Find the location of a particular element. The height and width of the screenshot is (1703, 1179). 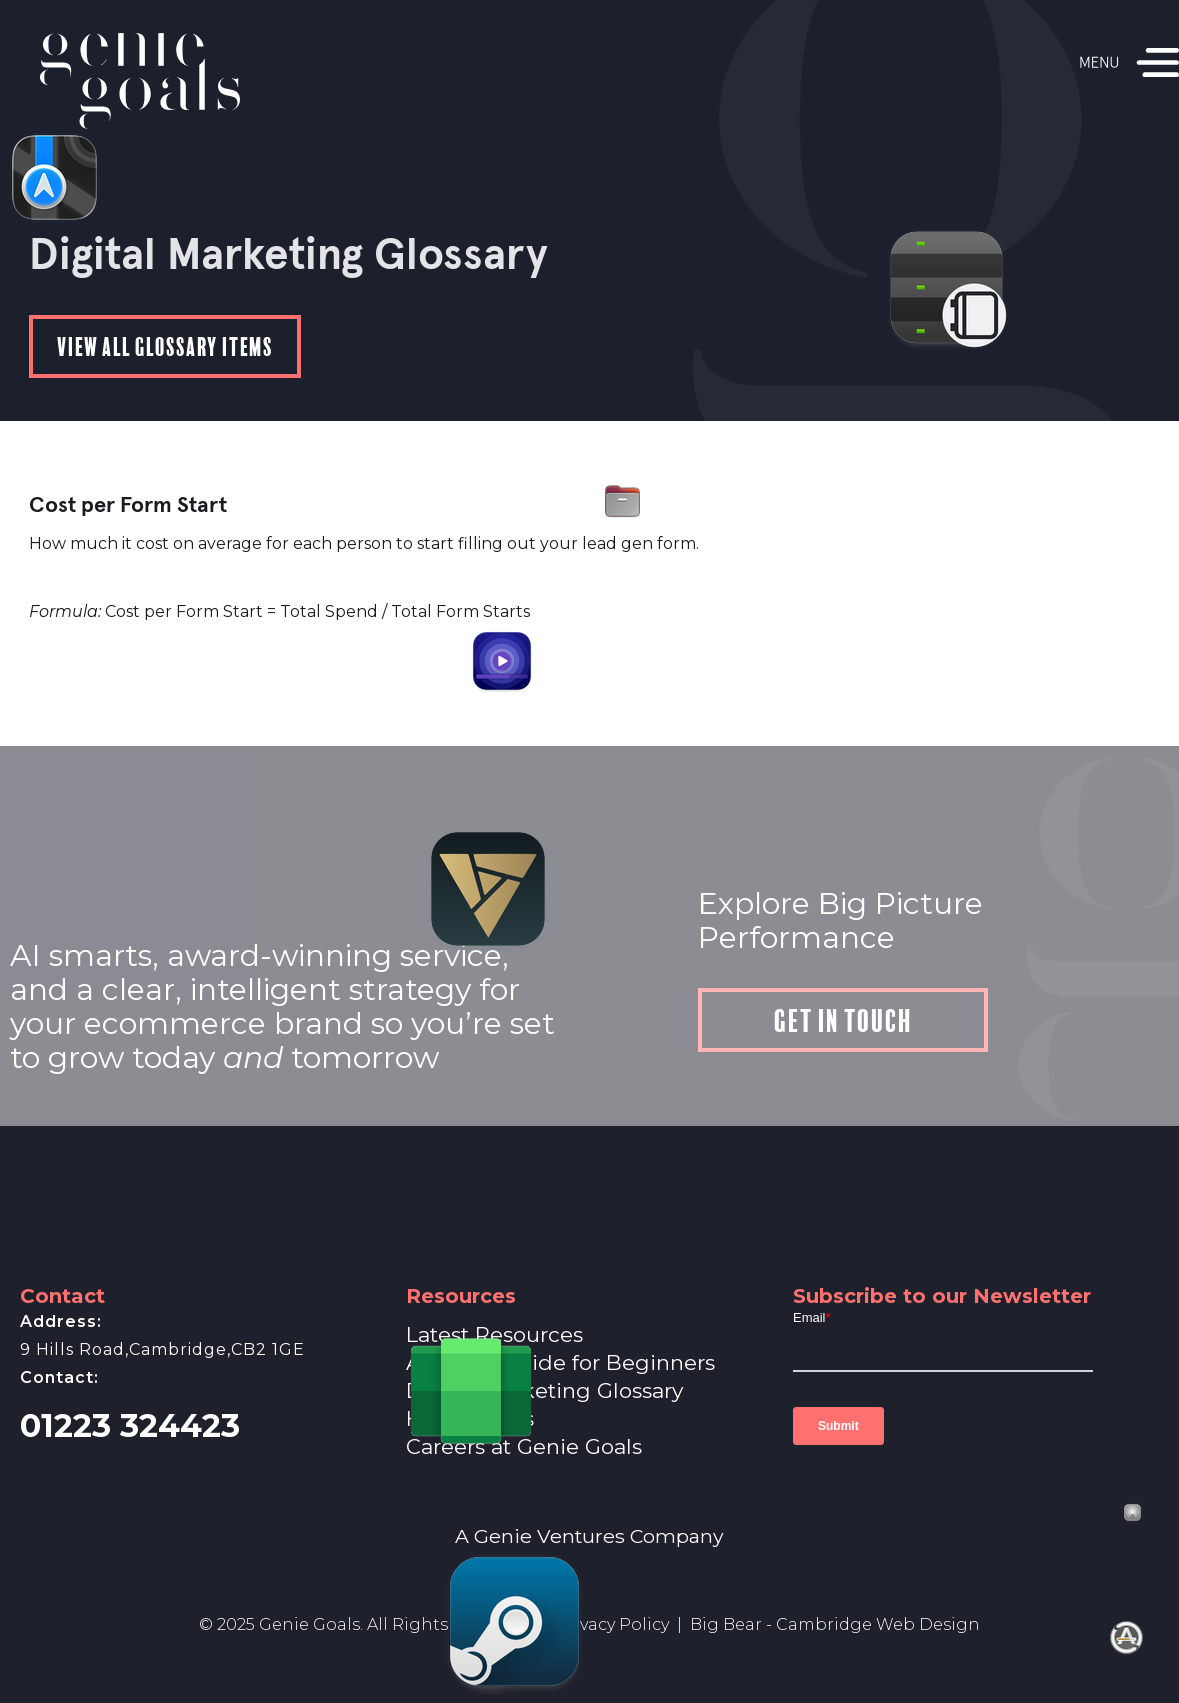

share files wirelessly via airdrop is located at coordinates (1132, 1512).